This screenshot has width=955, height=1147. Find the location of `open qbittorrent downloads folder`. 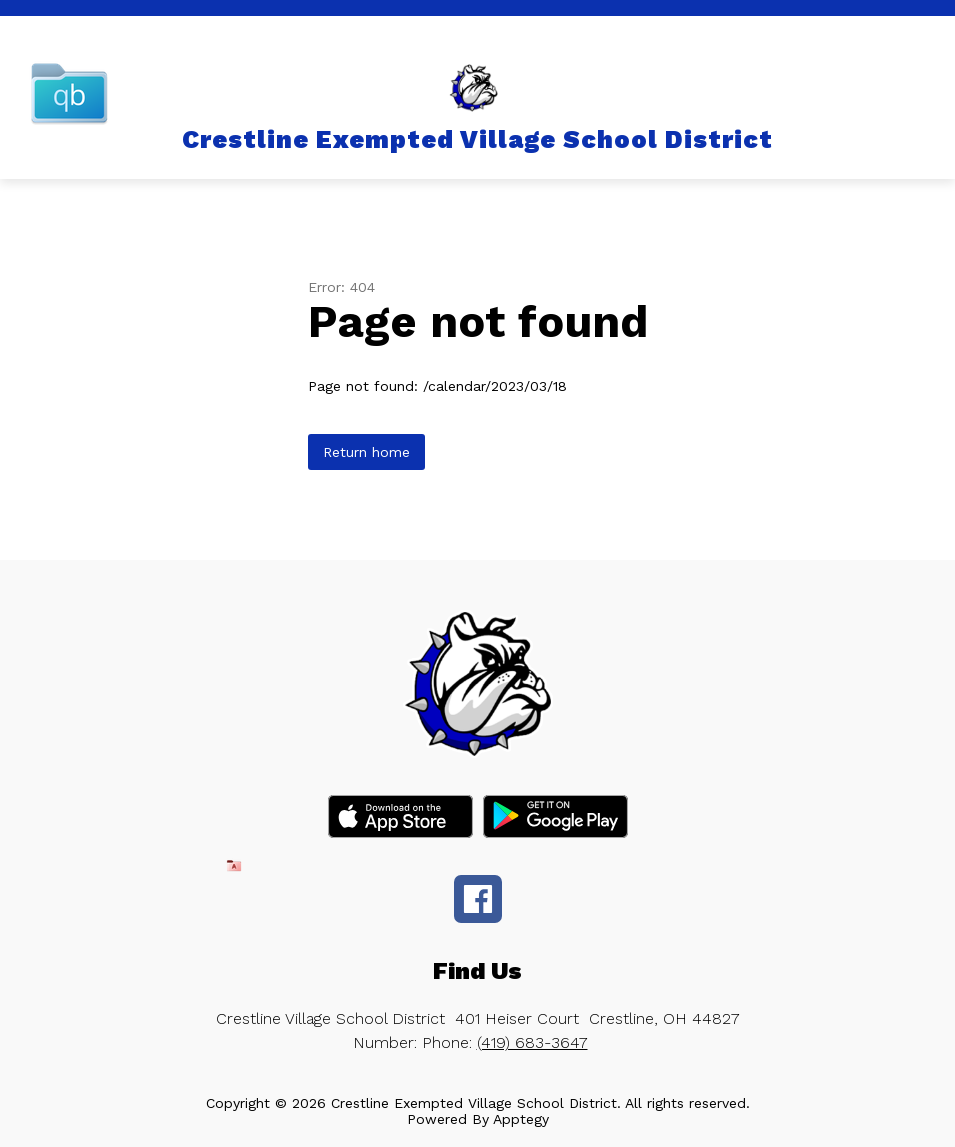

open qbittorrent downloads folder is located at coordinates (69, 95).